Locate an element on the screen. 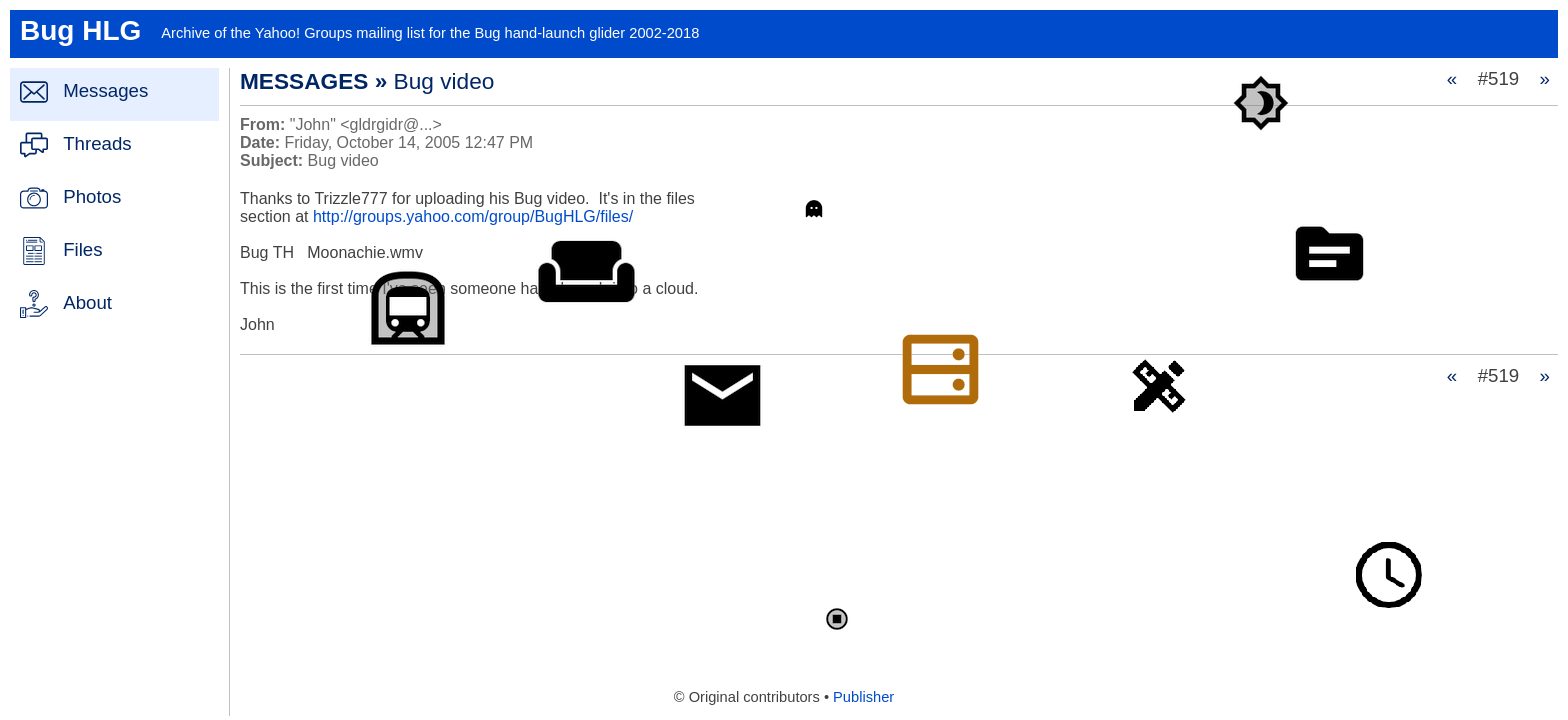  access storage drives or disk management is located at coordinates (940, 369).